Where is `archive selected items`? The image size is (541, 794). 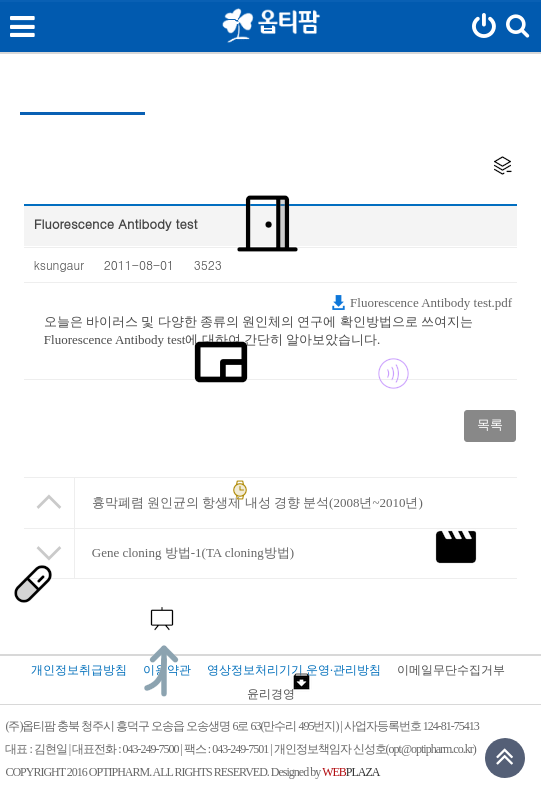
archive selected items is located at coordinates (301, 681).